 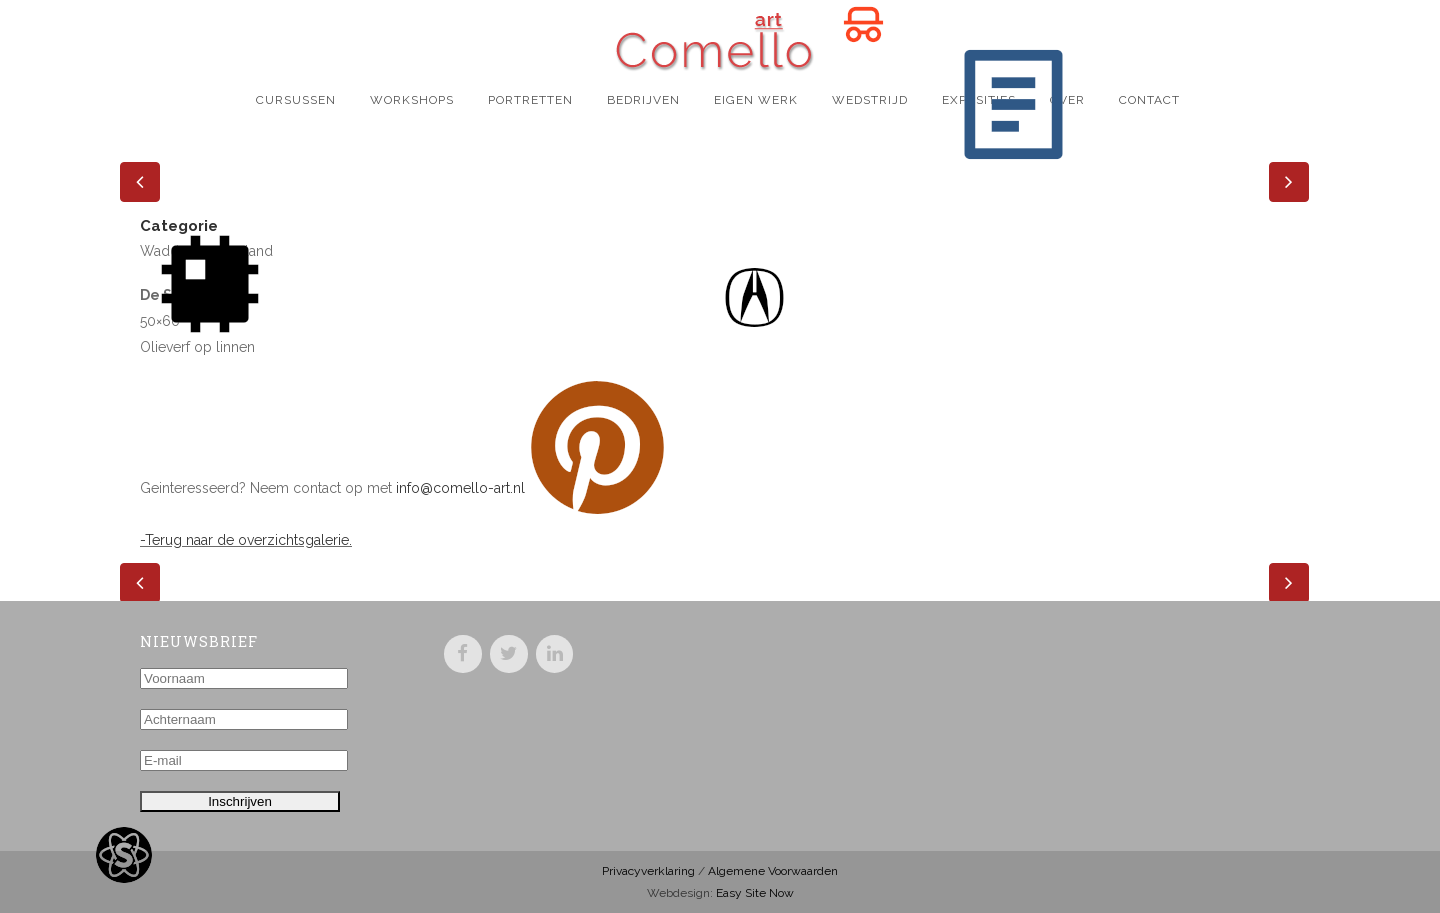 What do you see at coordinates (597, 447) in the screenshot?
I see `open Pinterest app` at bounding box center [597, 447].